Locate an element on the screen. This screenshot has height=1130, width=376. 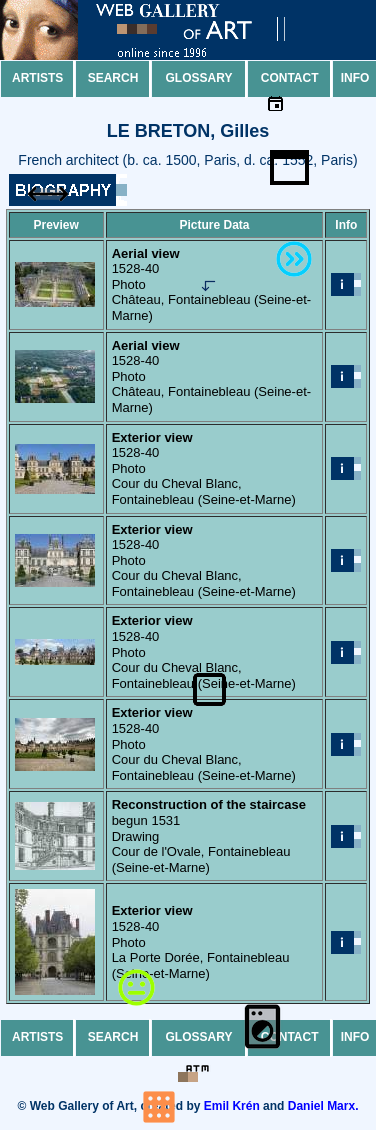
navigate back and down in a menu hierarchy is located at coordinates (208, 285).